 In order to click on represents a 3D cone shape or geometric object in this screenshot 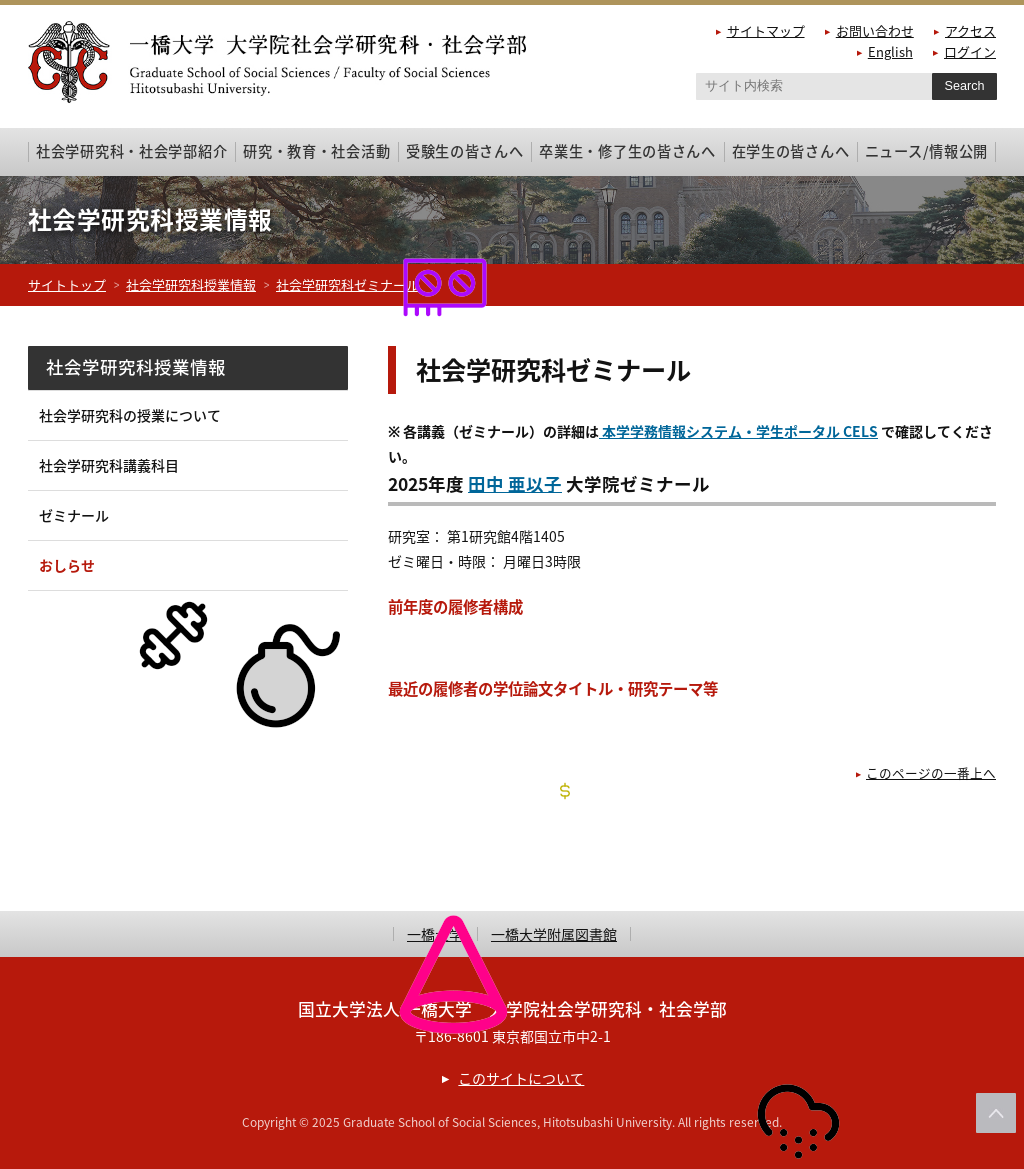, I will do `click(453, 974)`.